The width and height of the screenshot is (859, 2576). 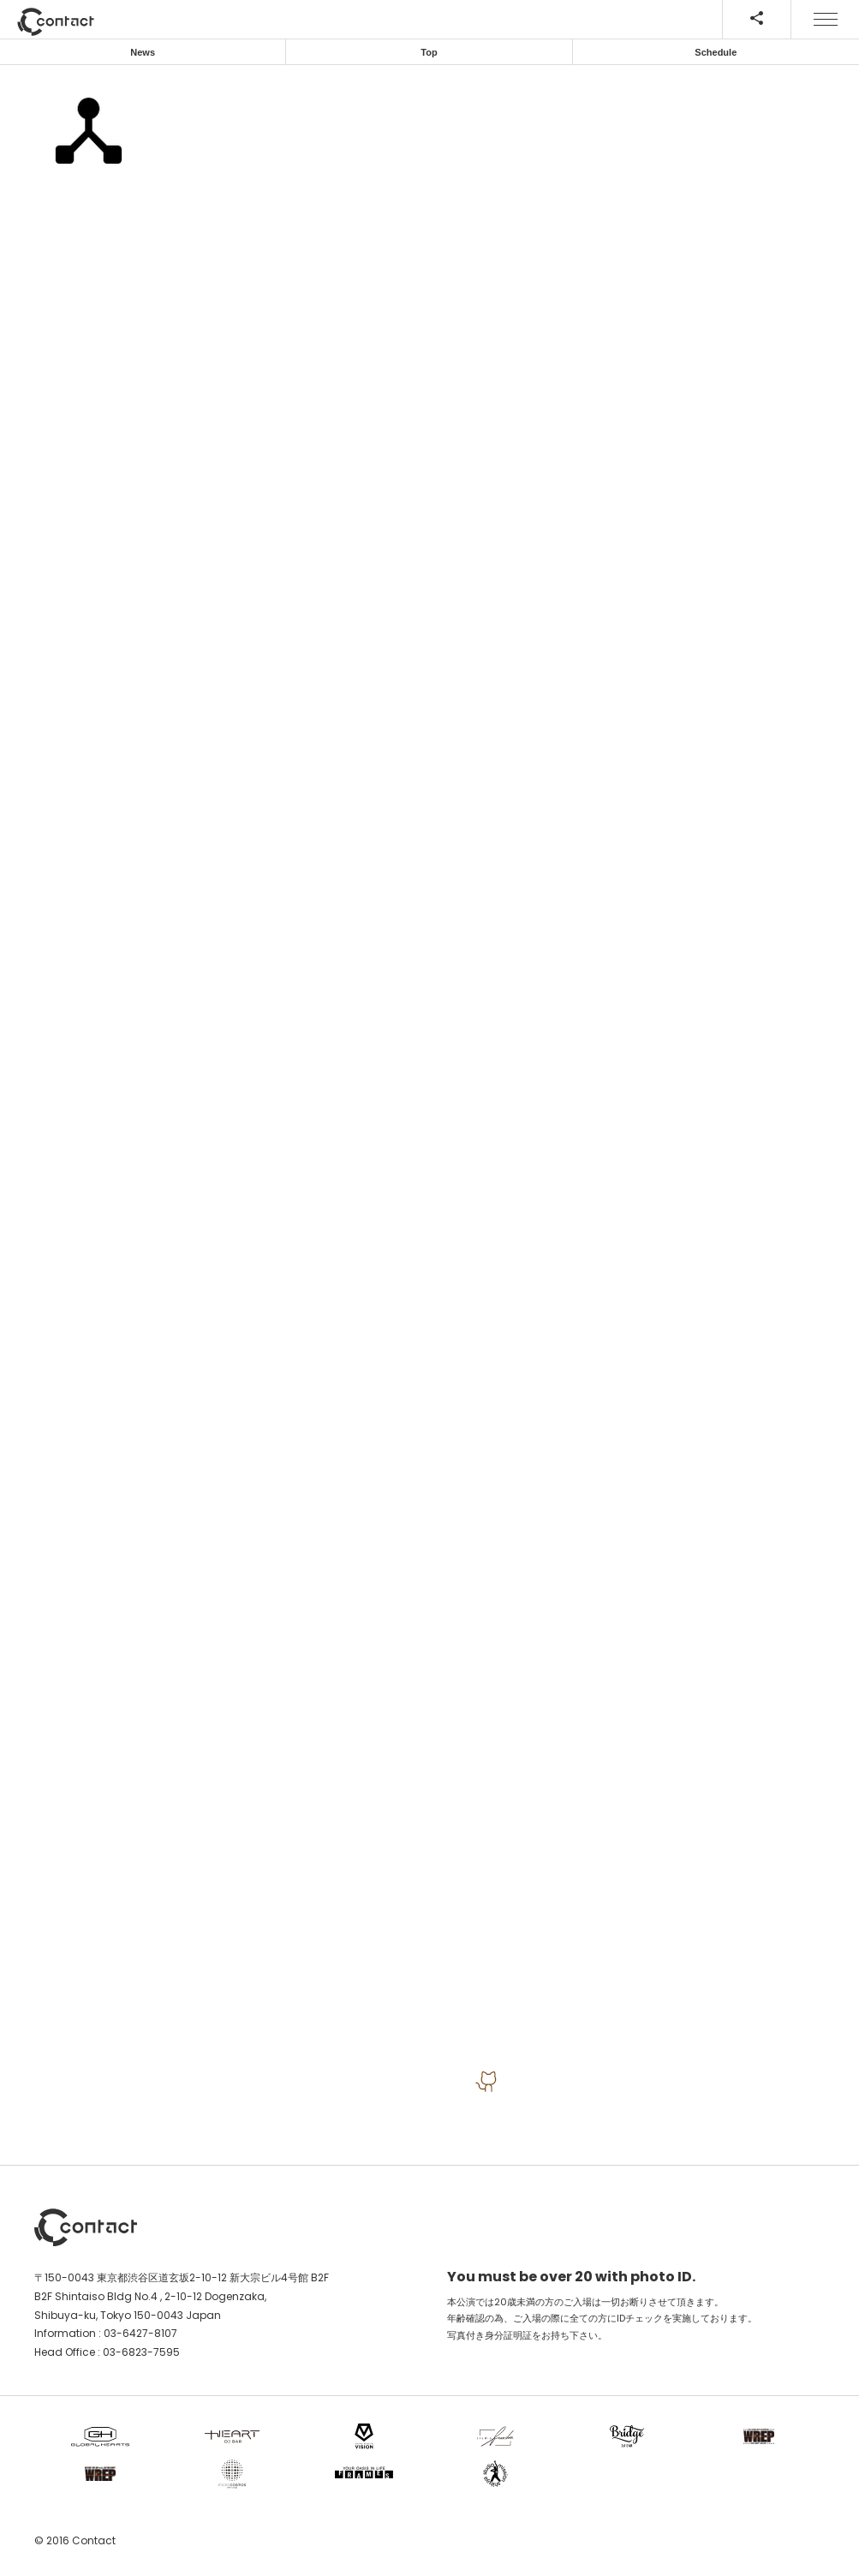 What do you see at coordinates (88, 130) in the screenshot?
I see `connect or manage connected devices` at bounding box center [88, 130].